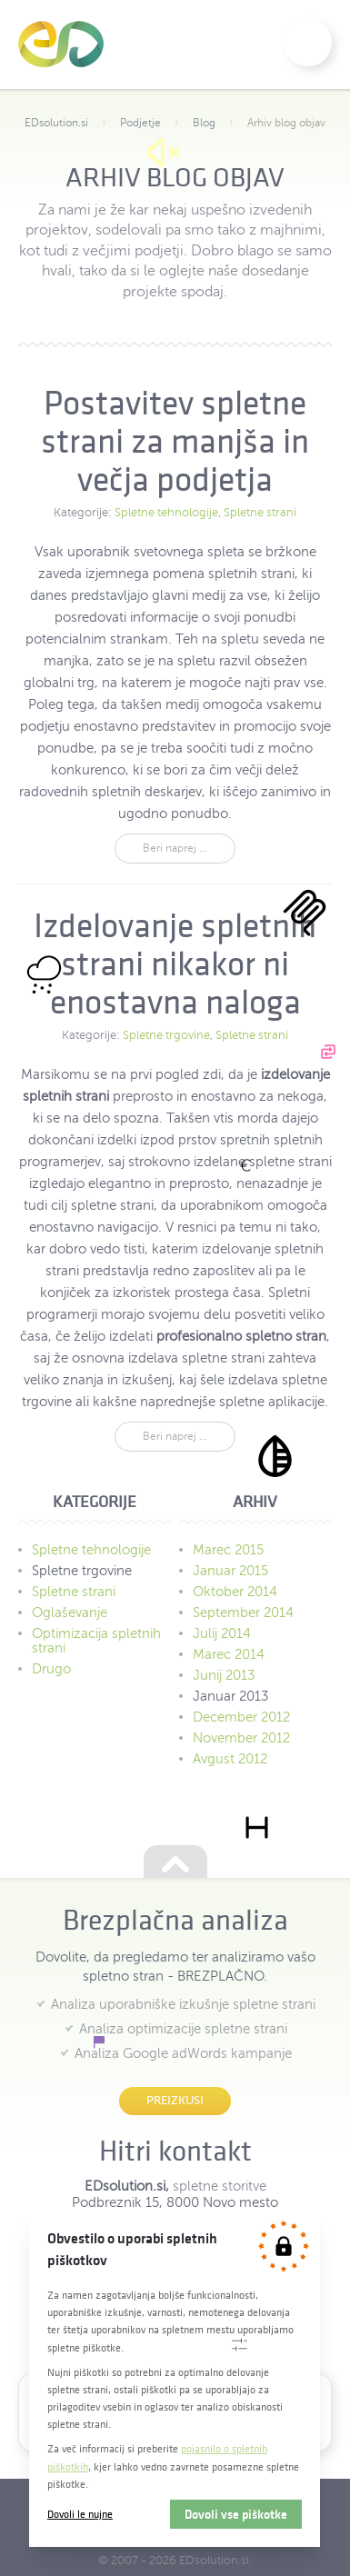  I want to click on apply heading text formatting, so click(256, 1827).